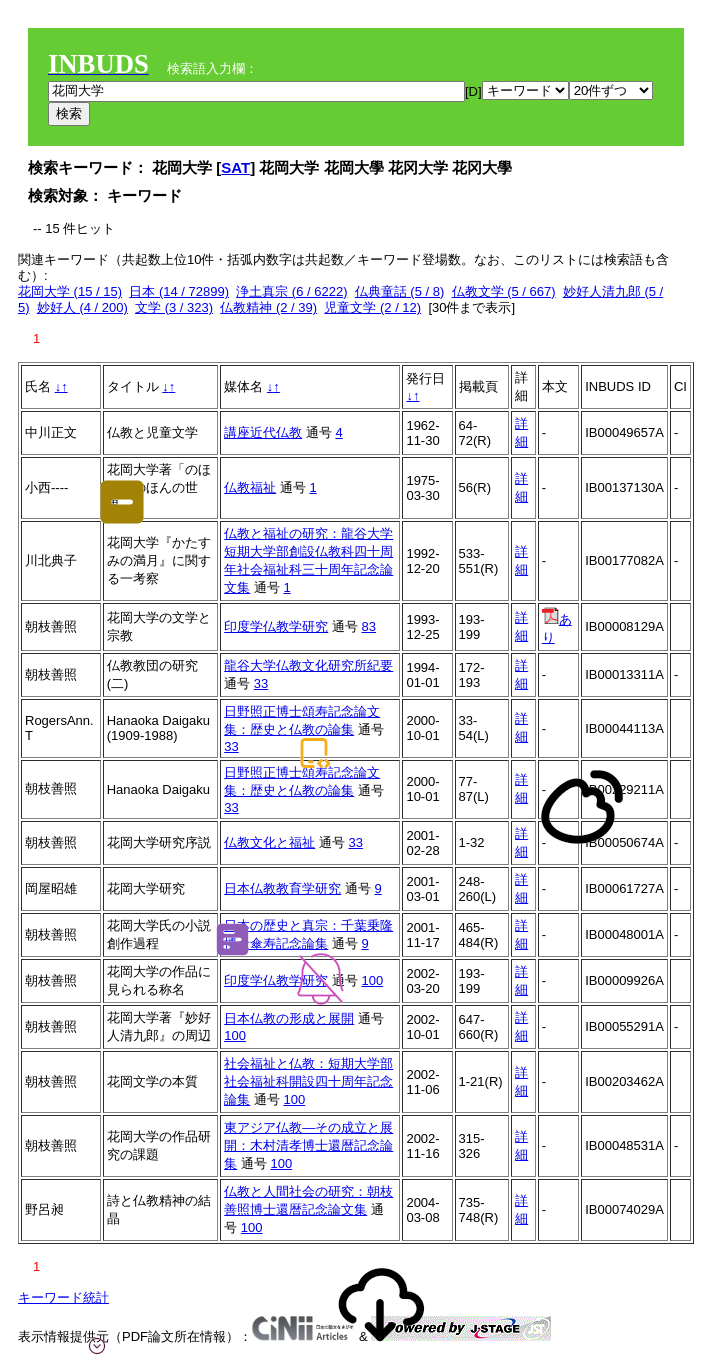 The height and width of the screenshot is (1363, 712). What do you see at coordinates (232, 939) in the screenshot?
I see `view poll or survey results` at bounding box center [232, 939].